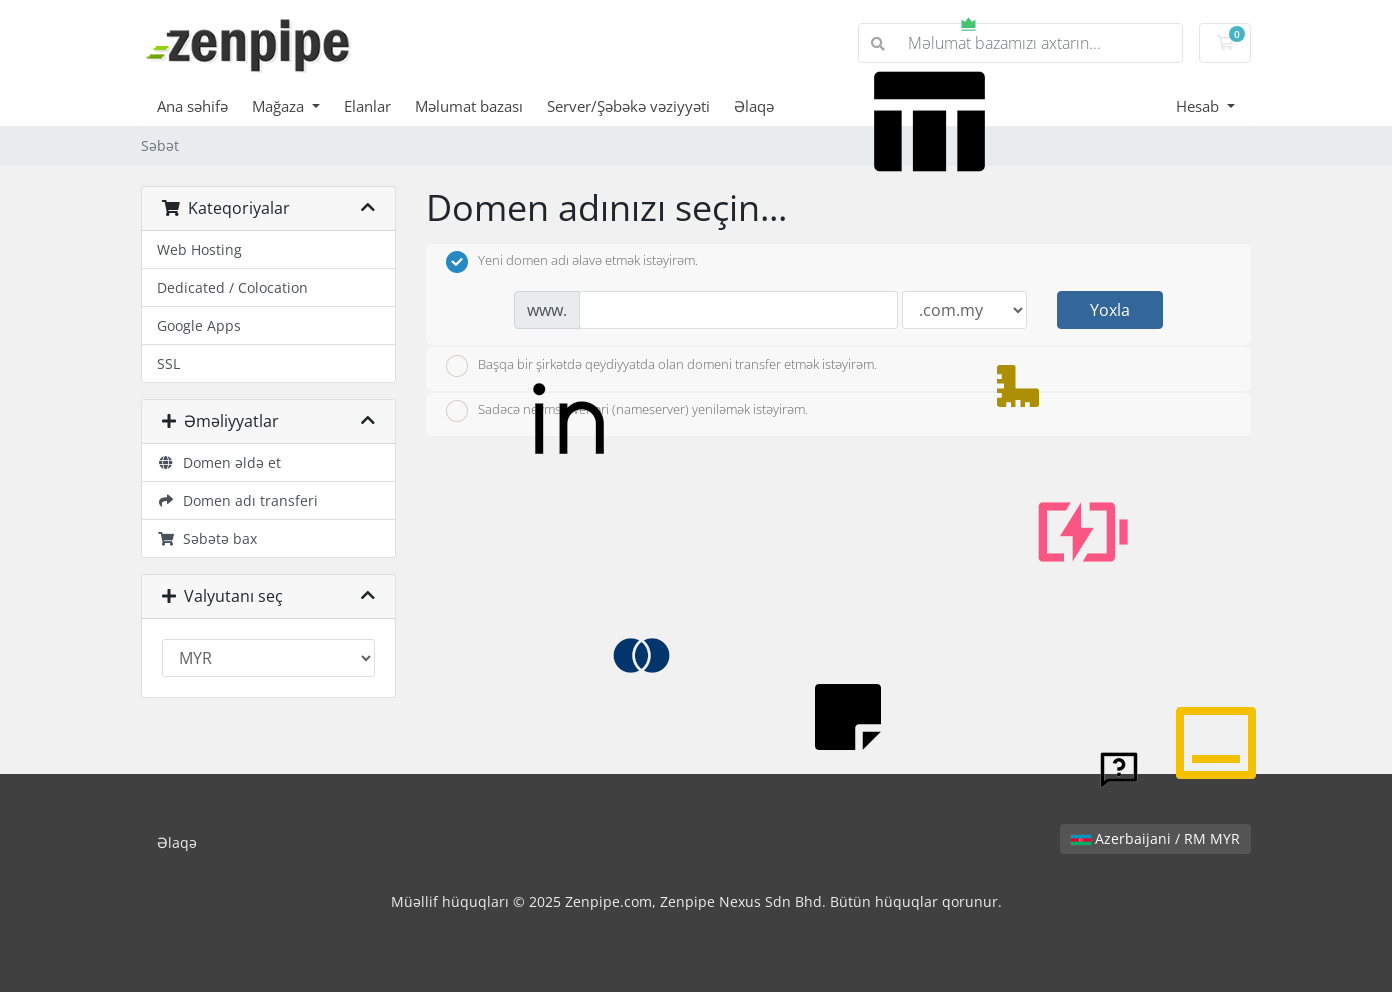 The height and width of the screenshot is (992, 1392). What do you see at coordinates (1216, 743) in the screenshot?
I see `switch to bottom panel layout` at bounding box center [1216, 743].